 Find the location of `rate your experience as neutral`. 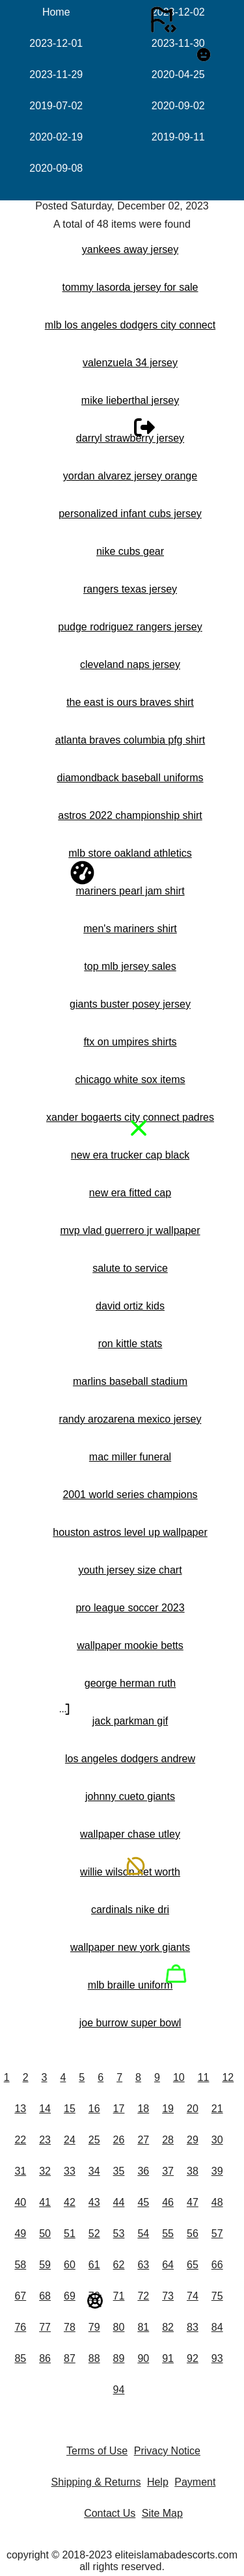

rate your experience as neutral is located at coordinates (204, 55).